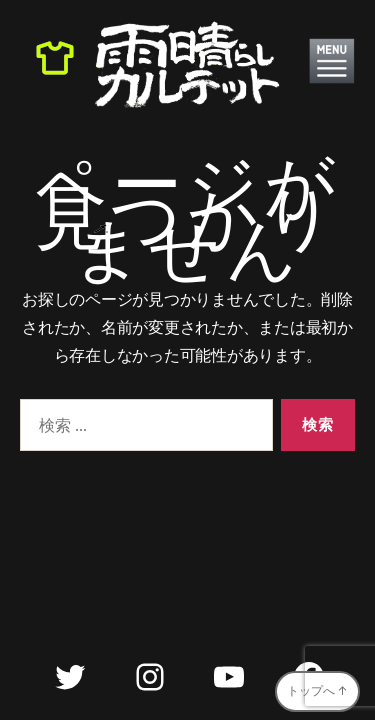 The height and width of the screenshot is (720, 375). What do you see at coordinates (101, 229) in the screenshot?
I see `indicates maldivian rufiyaa currency` at bounding box center [101, 229].